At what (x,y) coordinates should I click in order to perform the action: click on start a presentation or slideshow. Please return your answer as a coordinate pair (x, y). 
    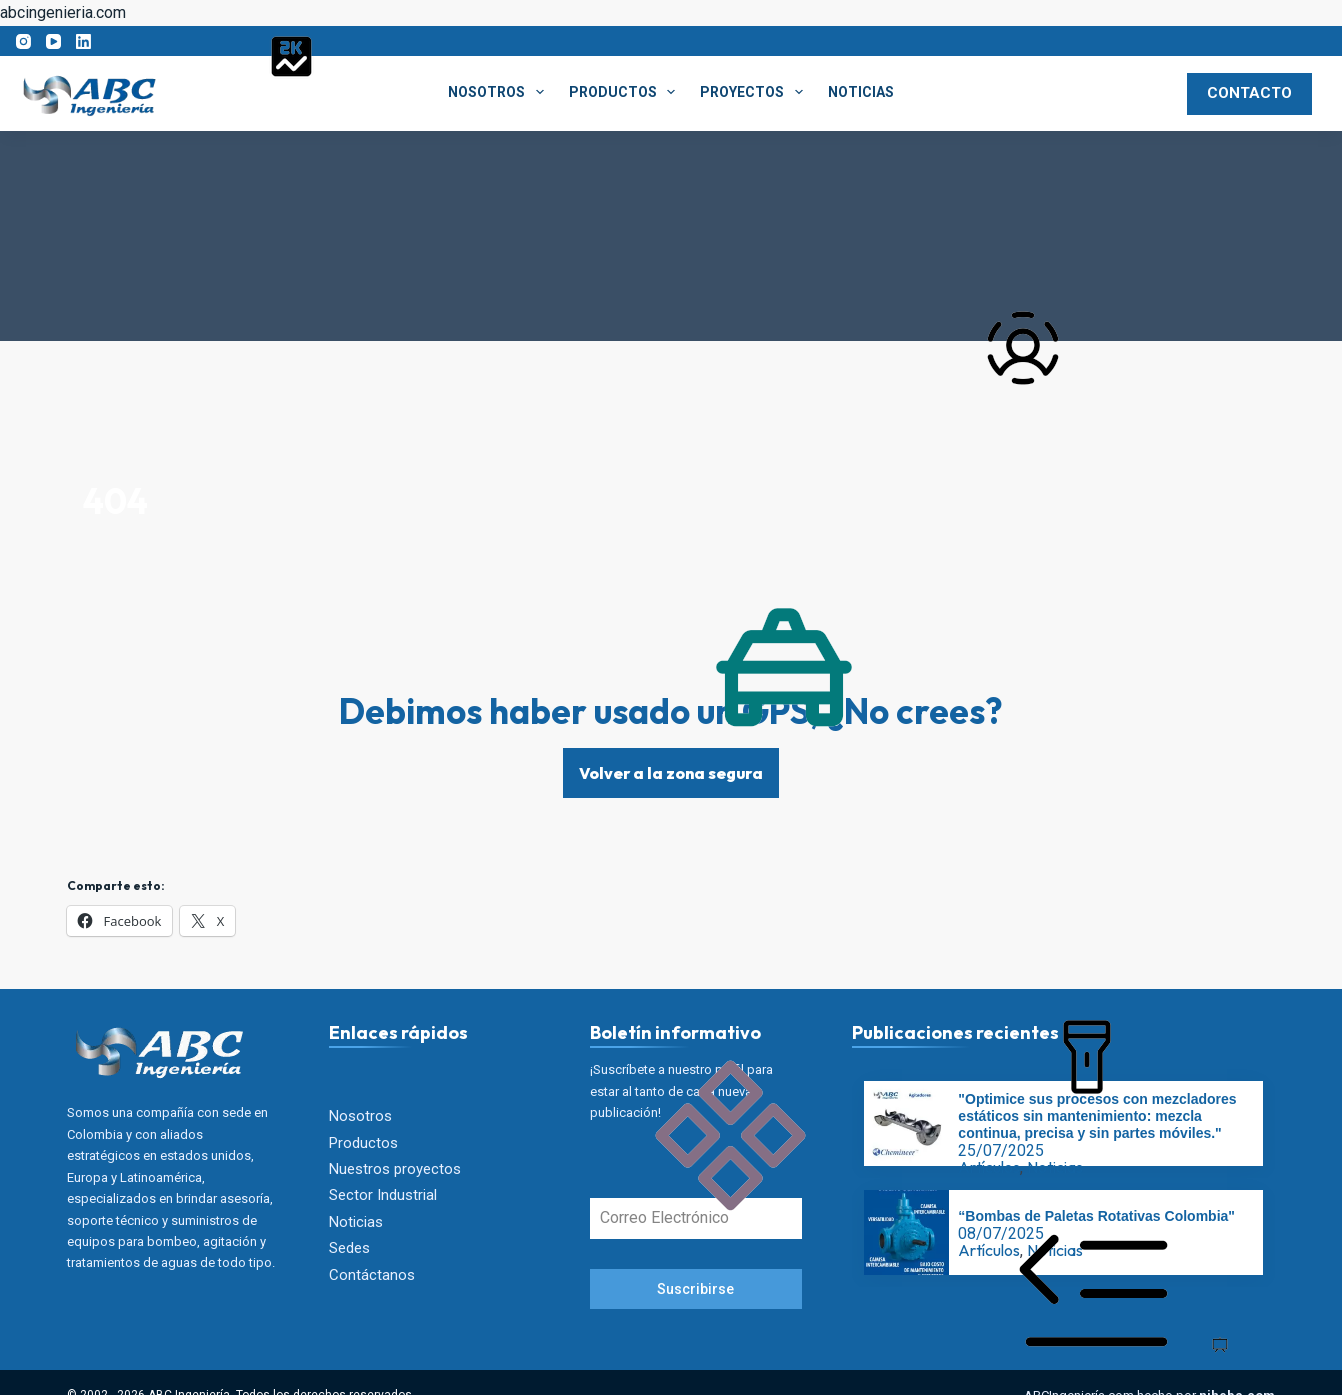
    Looking at the image, I should click on (1220, 1345).